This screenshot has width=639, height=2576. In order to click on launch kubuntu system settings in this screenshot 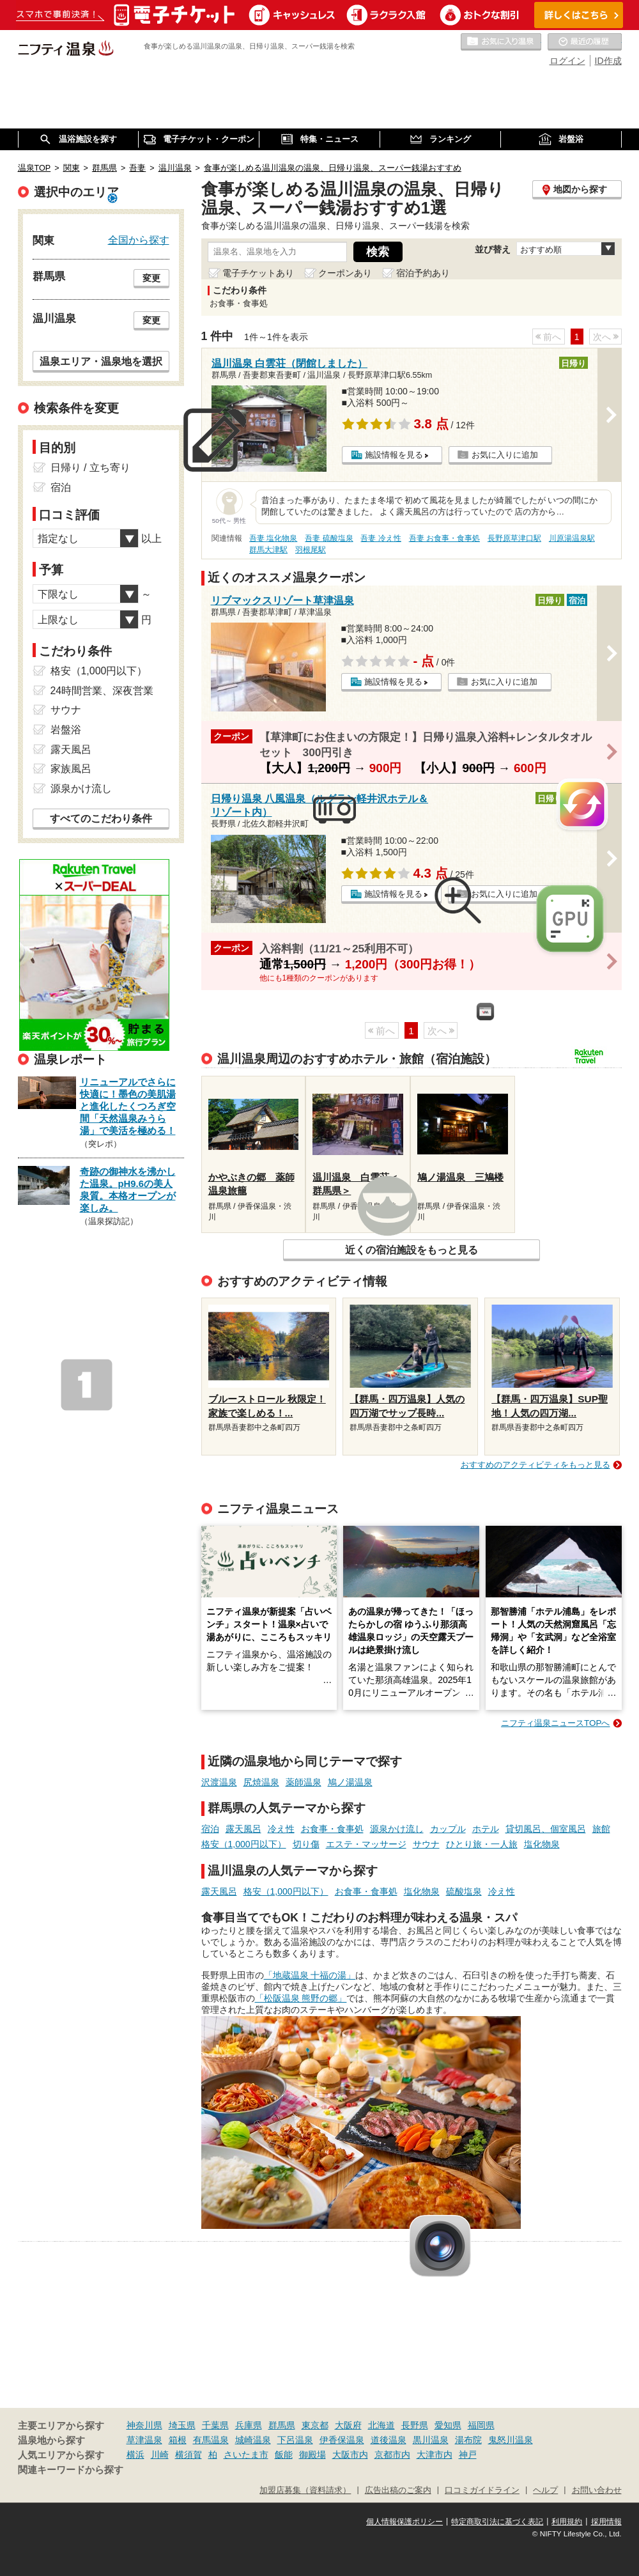, I will do `click(112, 198)`.